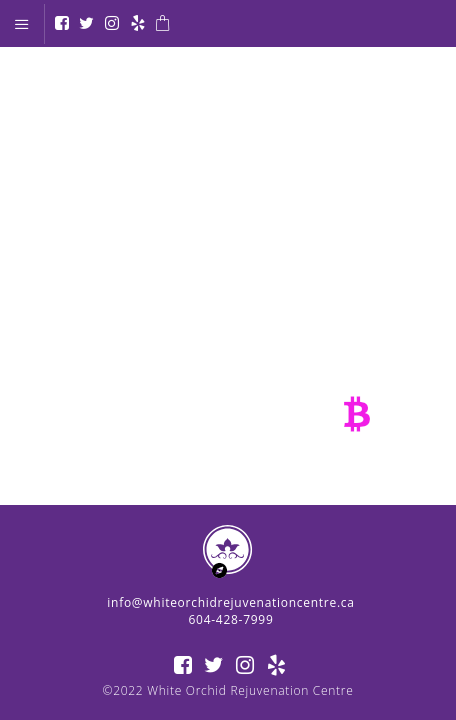 The height and width of the screenshot is (720, 456). I want to click on access navigation or direction features, so click(219, 570).